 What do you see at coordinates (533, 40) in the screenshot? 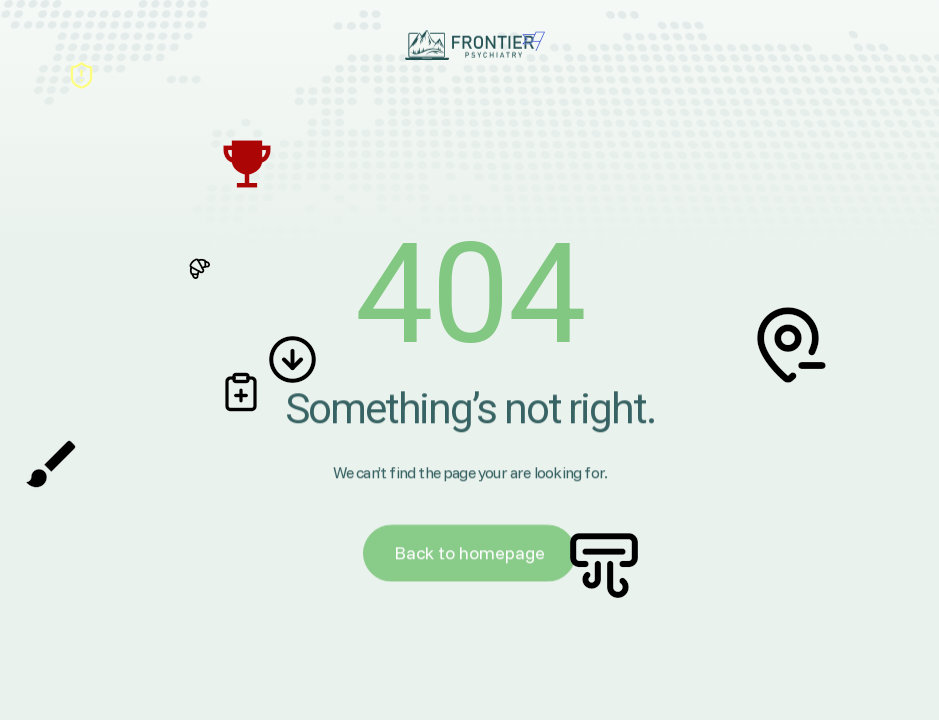
I see `flag or bookmark an item` at bounding box center [533, 40].